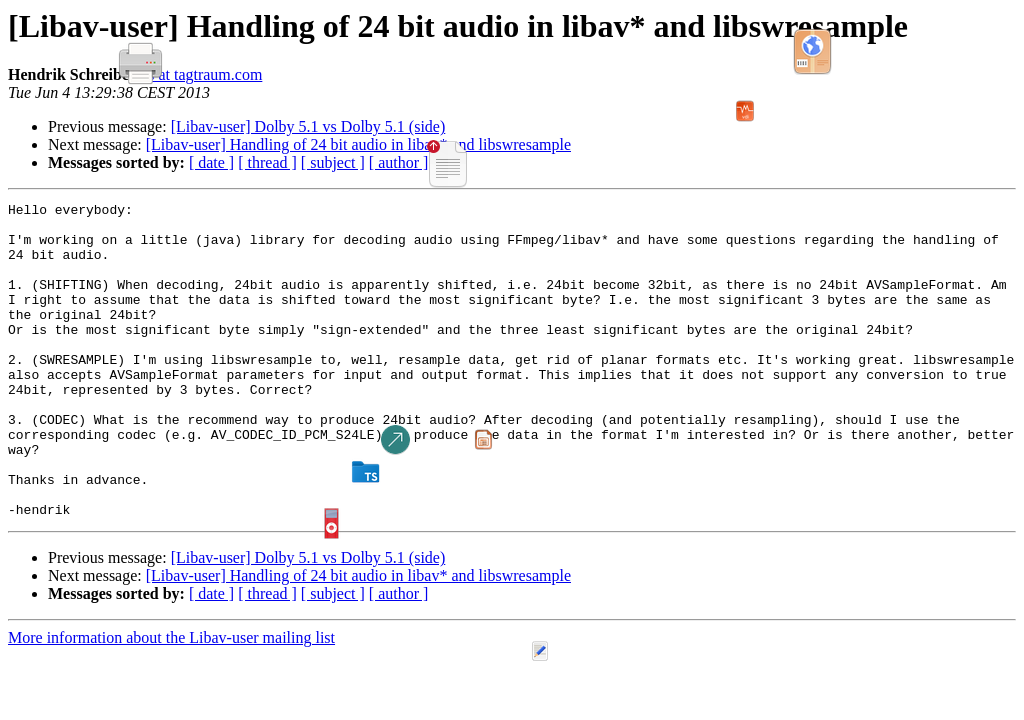  Describe the element at coordinates (812, 51) in the screenshot. I see `updating package cache from remote repositories` at that location.